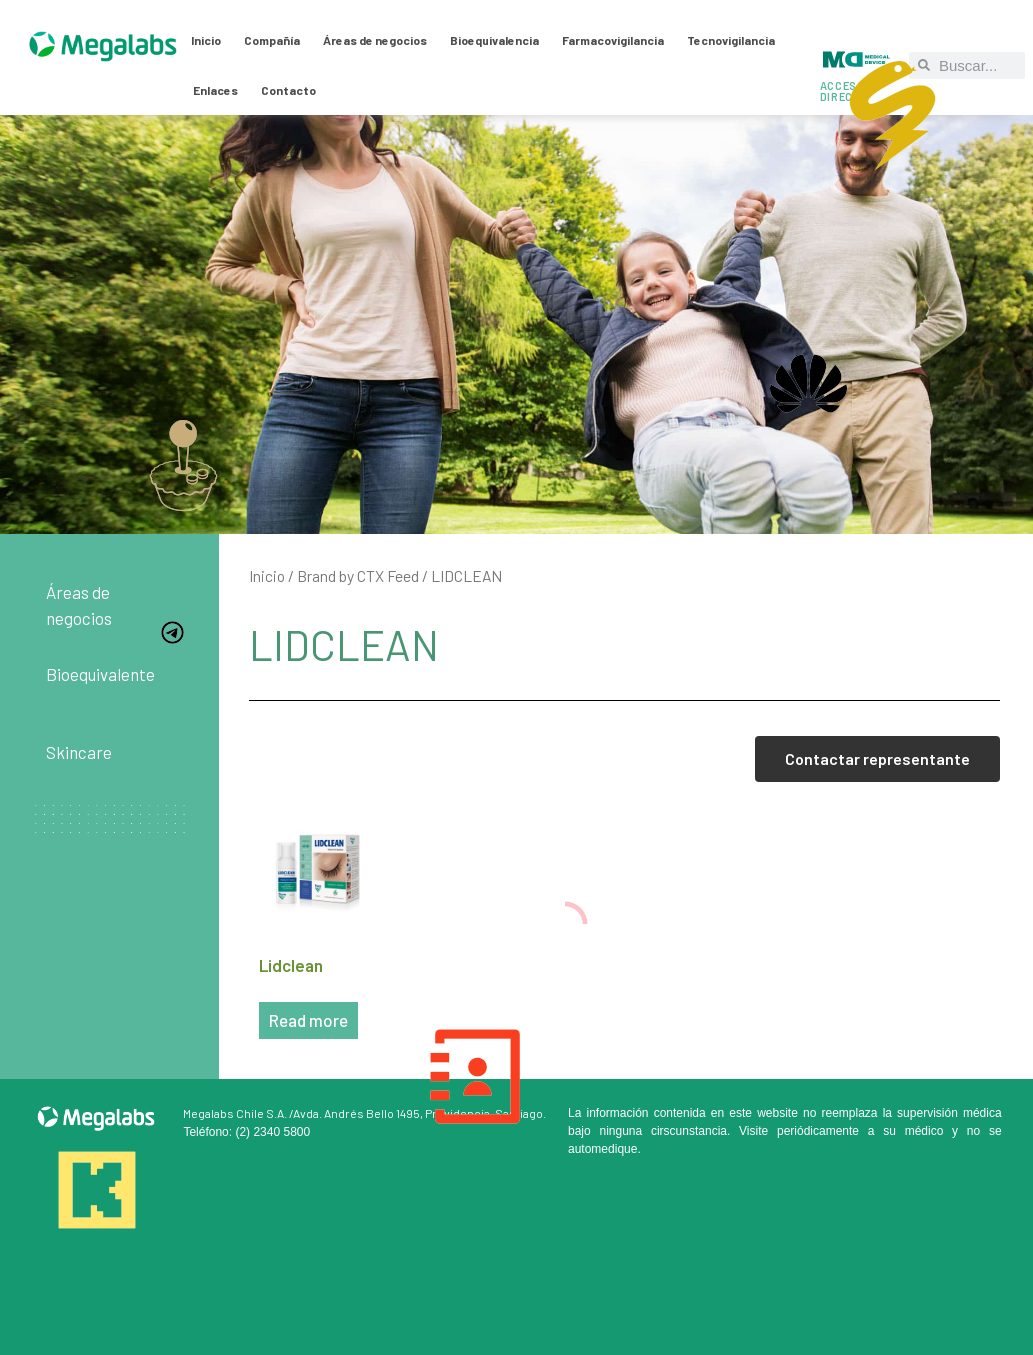 The image size is (1033, 1355). I want to click on Huawei brand logo, so click(808, 383).